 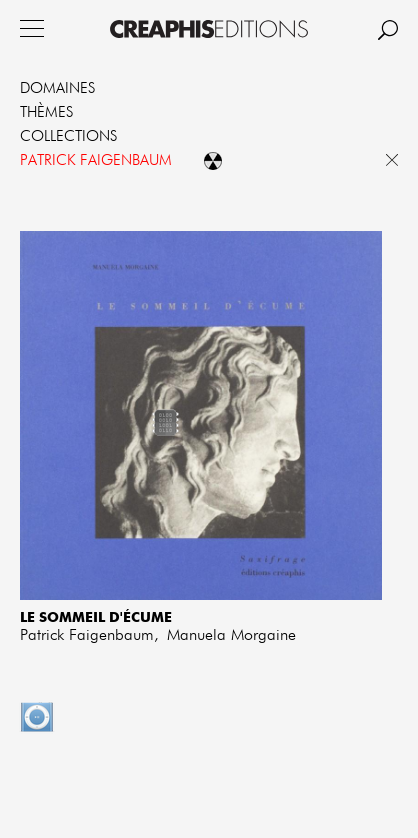 I want to click on access the burn folder to prepare files for disc burning, so click(x=213, y=161).